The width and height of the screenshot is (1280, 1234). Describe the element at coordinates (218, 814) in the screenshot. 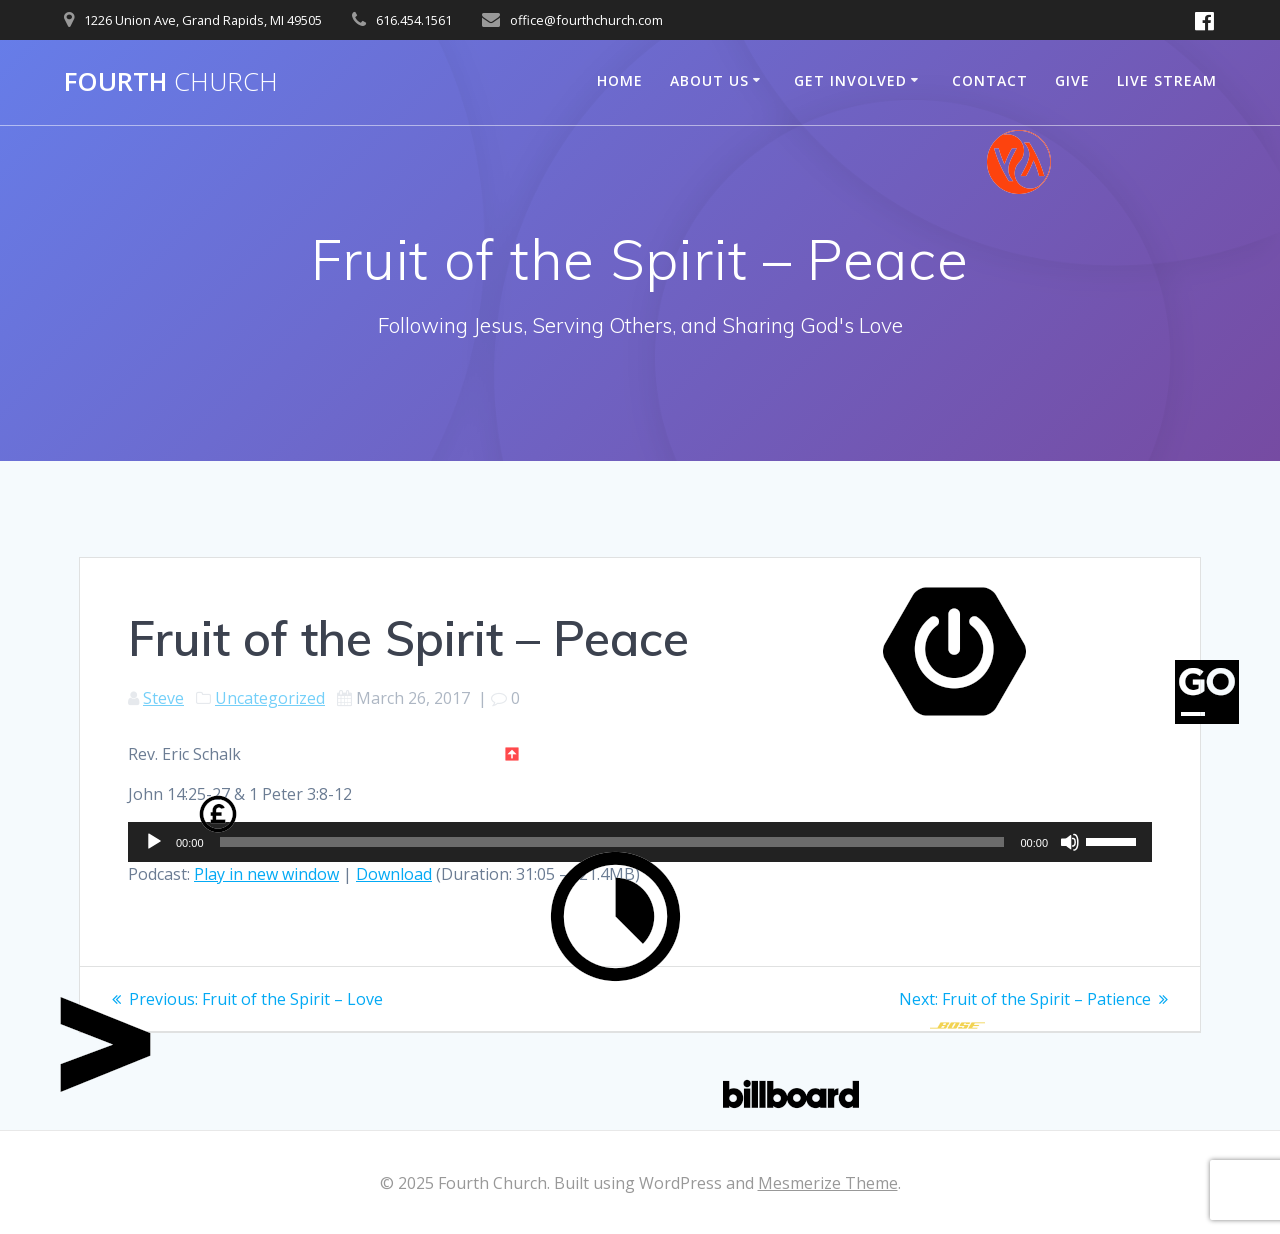

I see `view balance in british pounds` at that location.